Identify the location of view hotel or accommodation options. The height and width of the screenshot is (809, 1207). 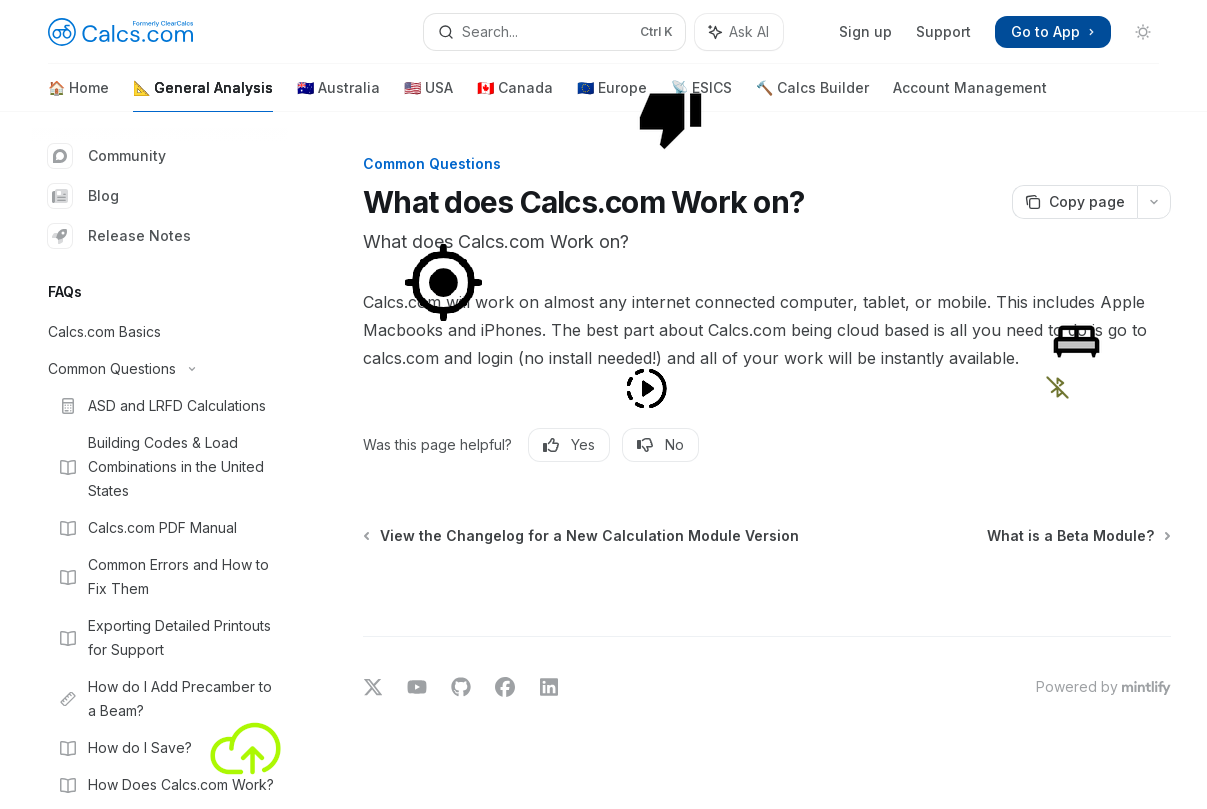
(1076, 341).